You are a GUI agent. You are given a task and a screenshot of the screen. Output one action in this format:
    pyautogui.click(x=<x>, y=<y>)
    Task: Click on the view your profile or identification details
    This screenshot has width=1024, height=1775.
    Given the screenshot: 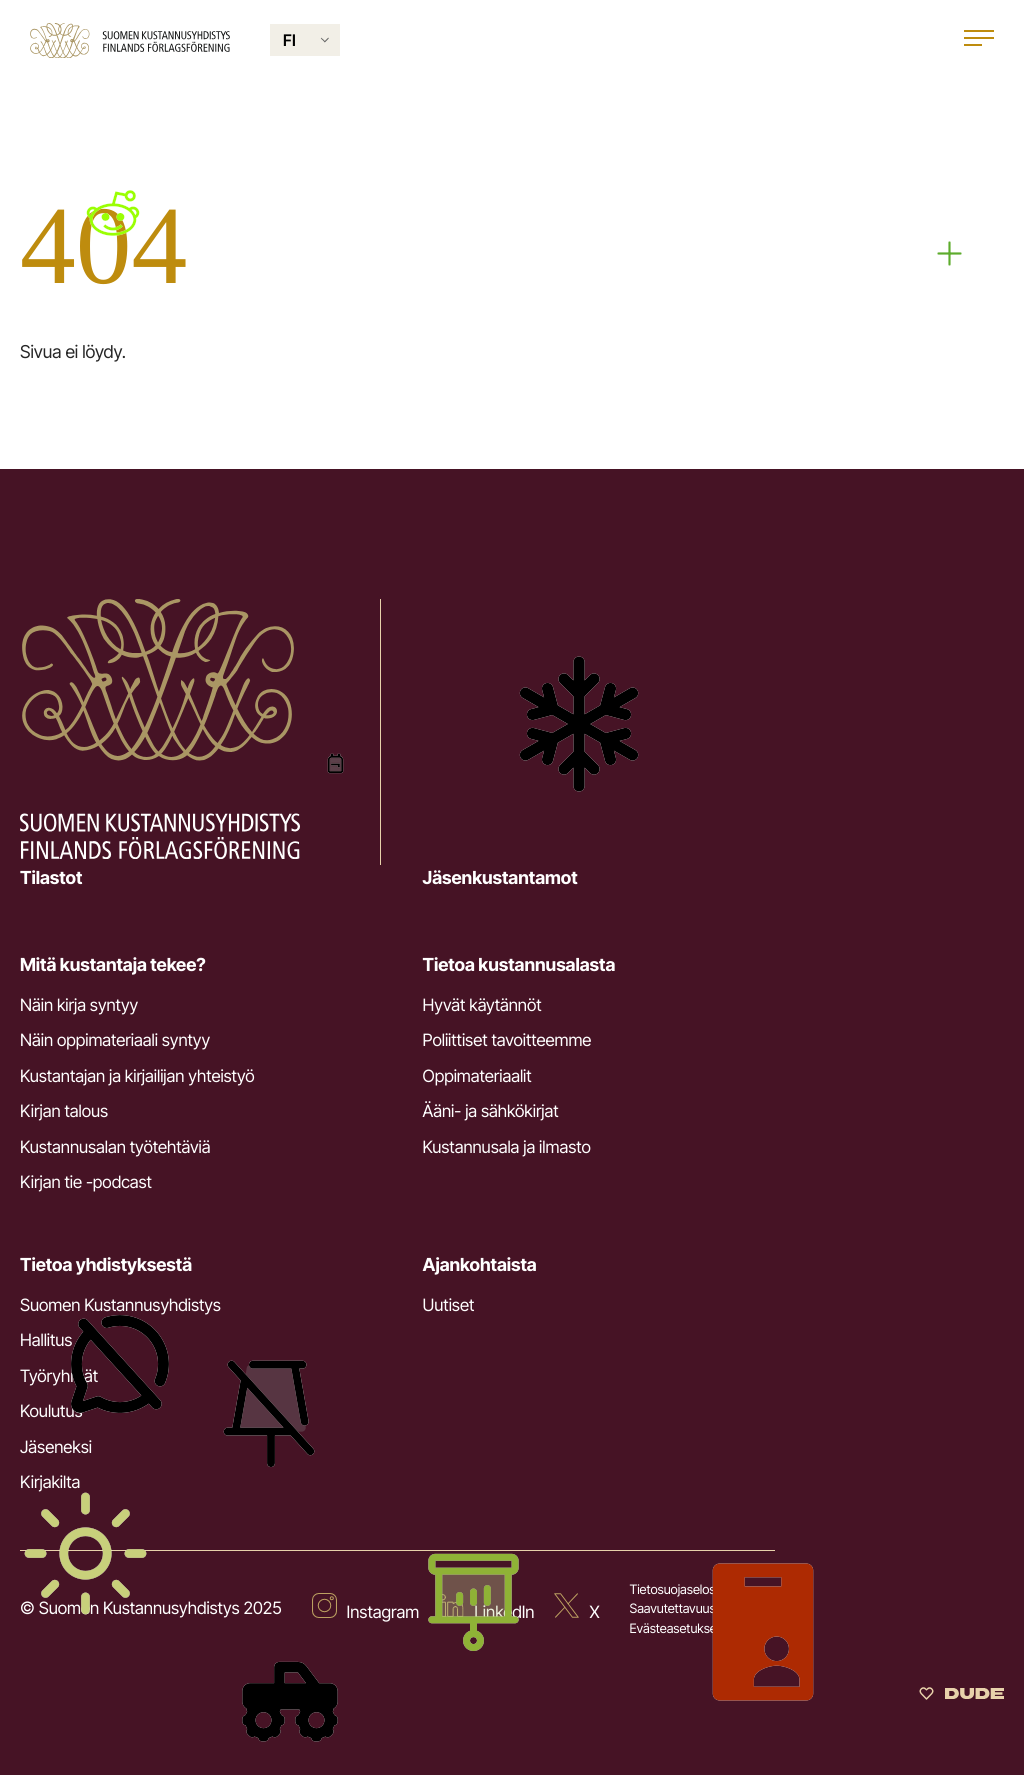 What is the action you would take?
    pyautogui.click(x=763, y=1632)
    